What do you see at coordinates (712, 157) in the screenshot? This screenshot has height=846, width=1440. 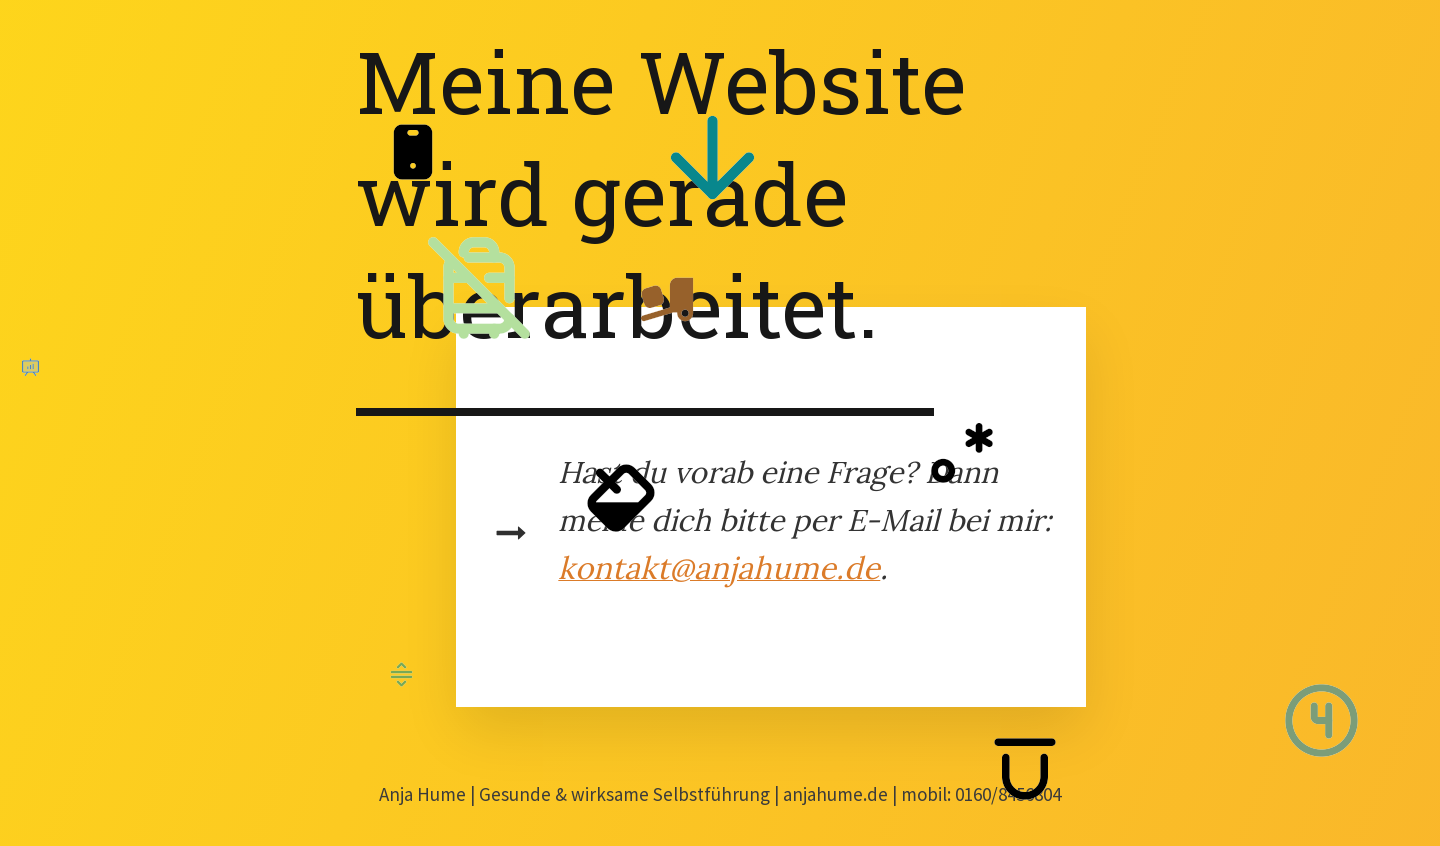 I see `download a file or content` at bounding box center [712, 157].